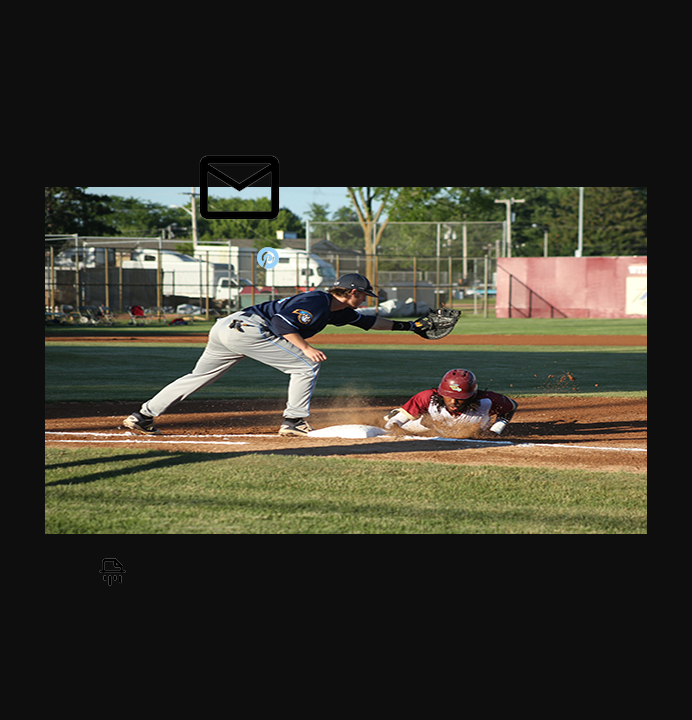  What do you see at coordinates (268, 258) in the screenshot?
I see `open Pinterest app` at bounding box center [268, 258].